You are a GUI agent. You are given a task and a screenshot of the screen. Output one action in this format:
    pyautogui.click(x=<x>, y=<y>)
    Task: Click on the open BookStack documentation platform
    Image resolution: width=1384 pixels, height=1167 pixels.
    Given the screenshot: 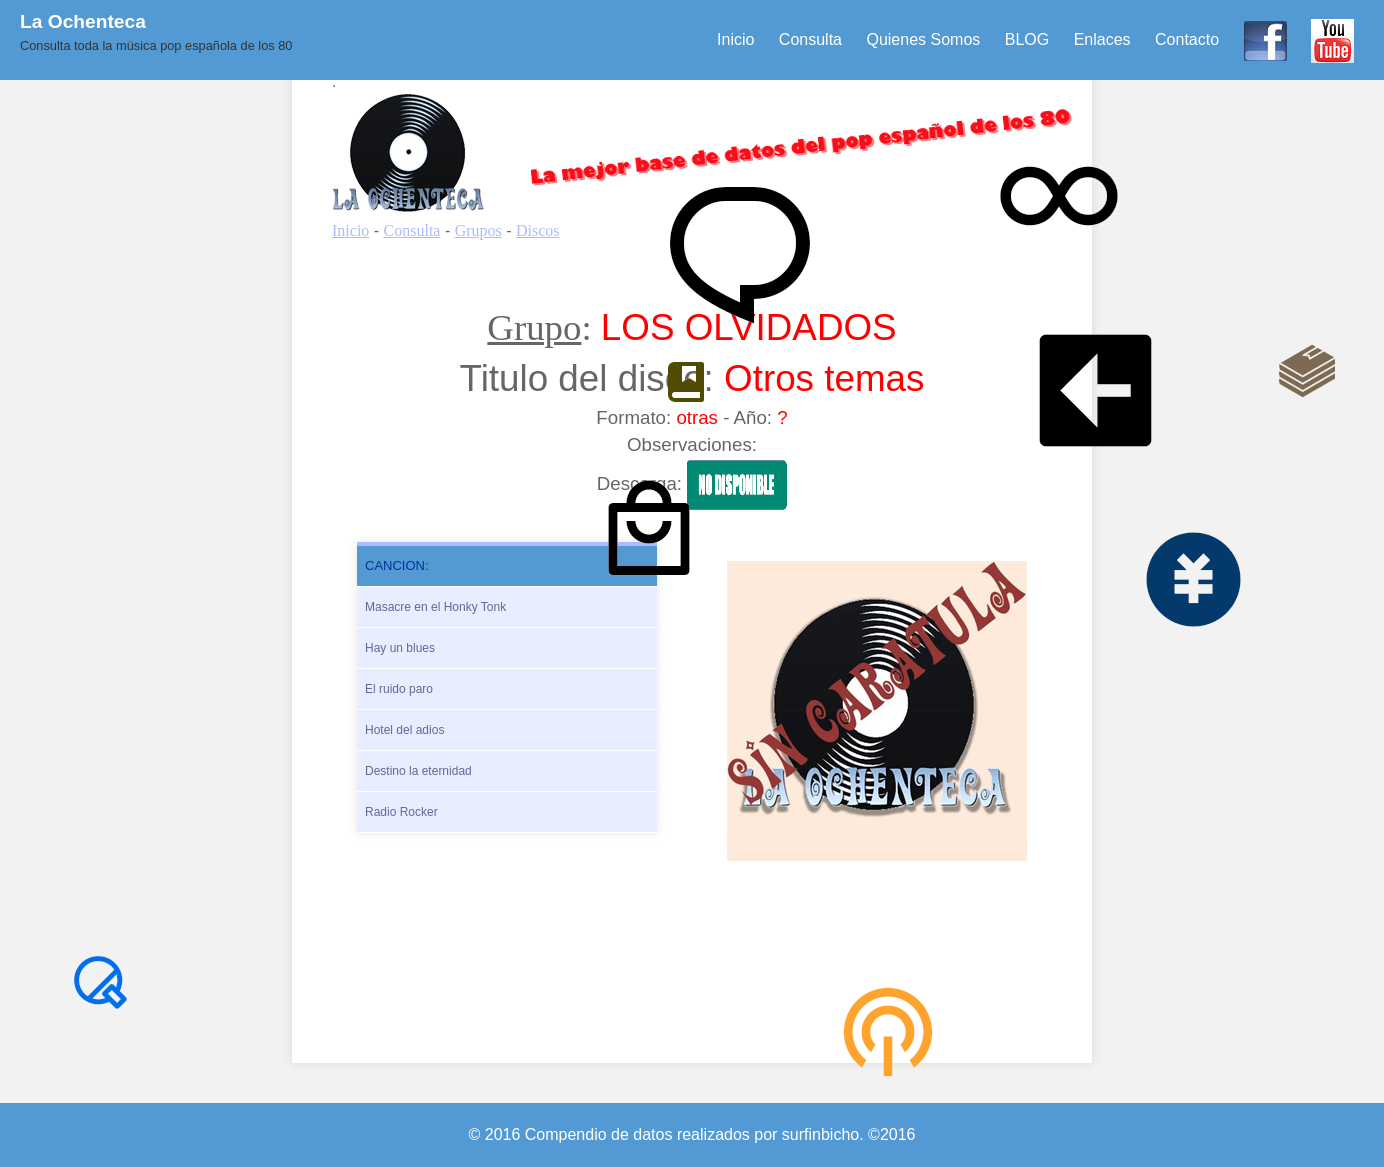 What is the action you would take?
    pyautogui.click(x=1307, y=371)
    